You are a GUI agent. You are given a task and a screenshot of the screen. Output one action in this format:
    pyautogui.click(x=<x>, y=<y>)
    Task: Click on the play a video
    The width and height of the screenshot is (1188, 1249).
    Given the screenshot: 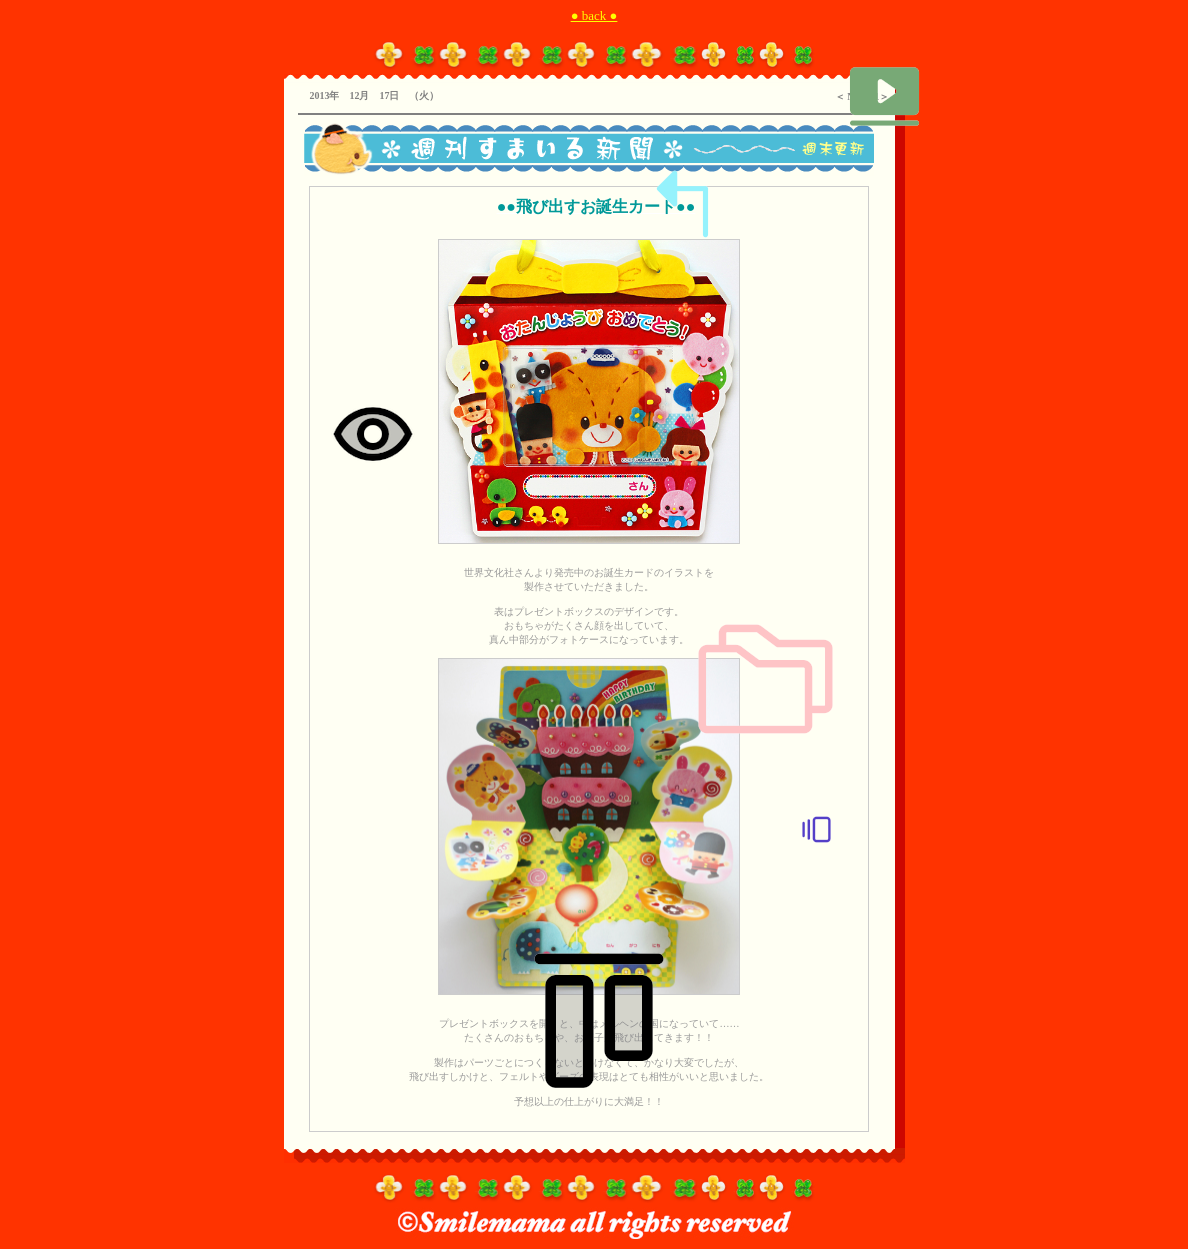 What is the action you would take?
    pyautogui.click(x=884, y=96)
    